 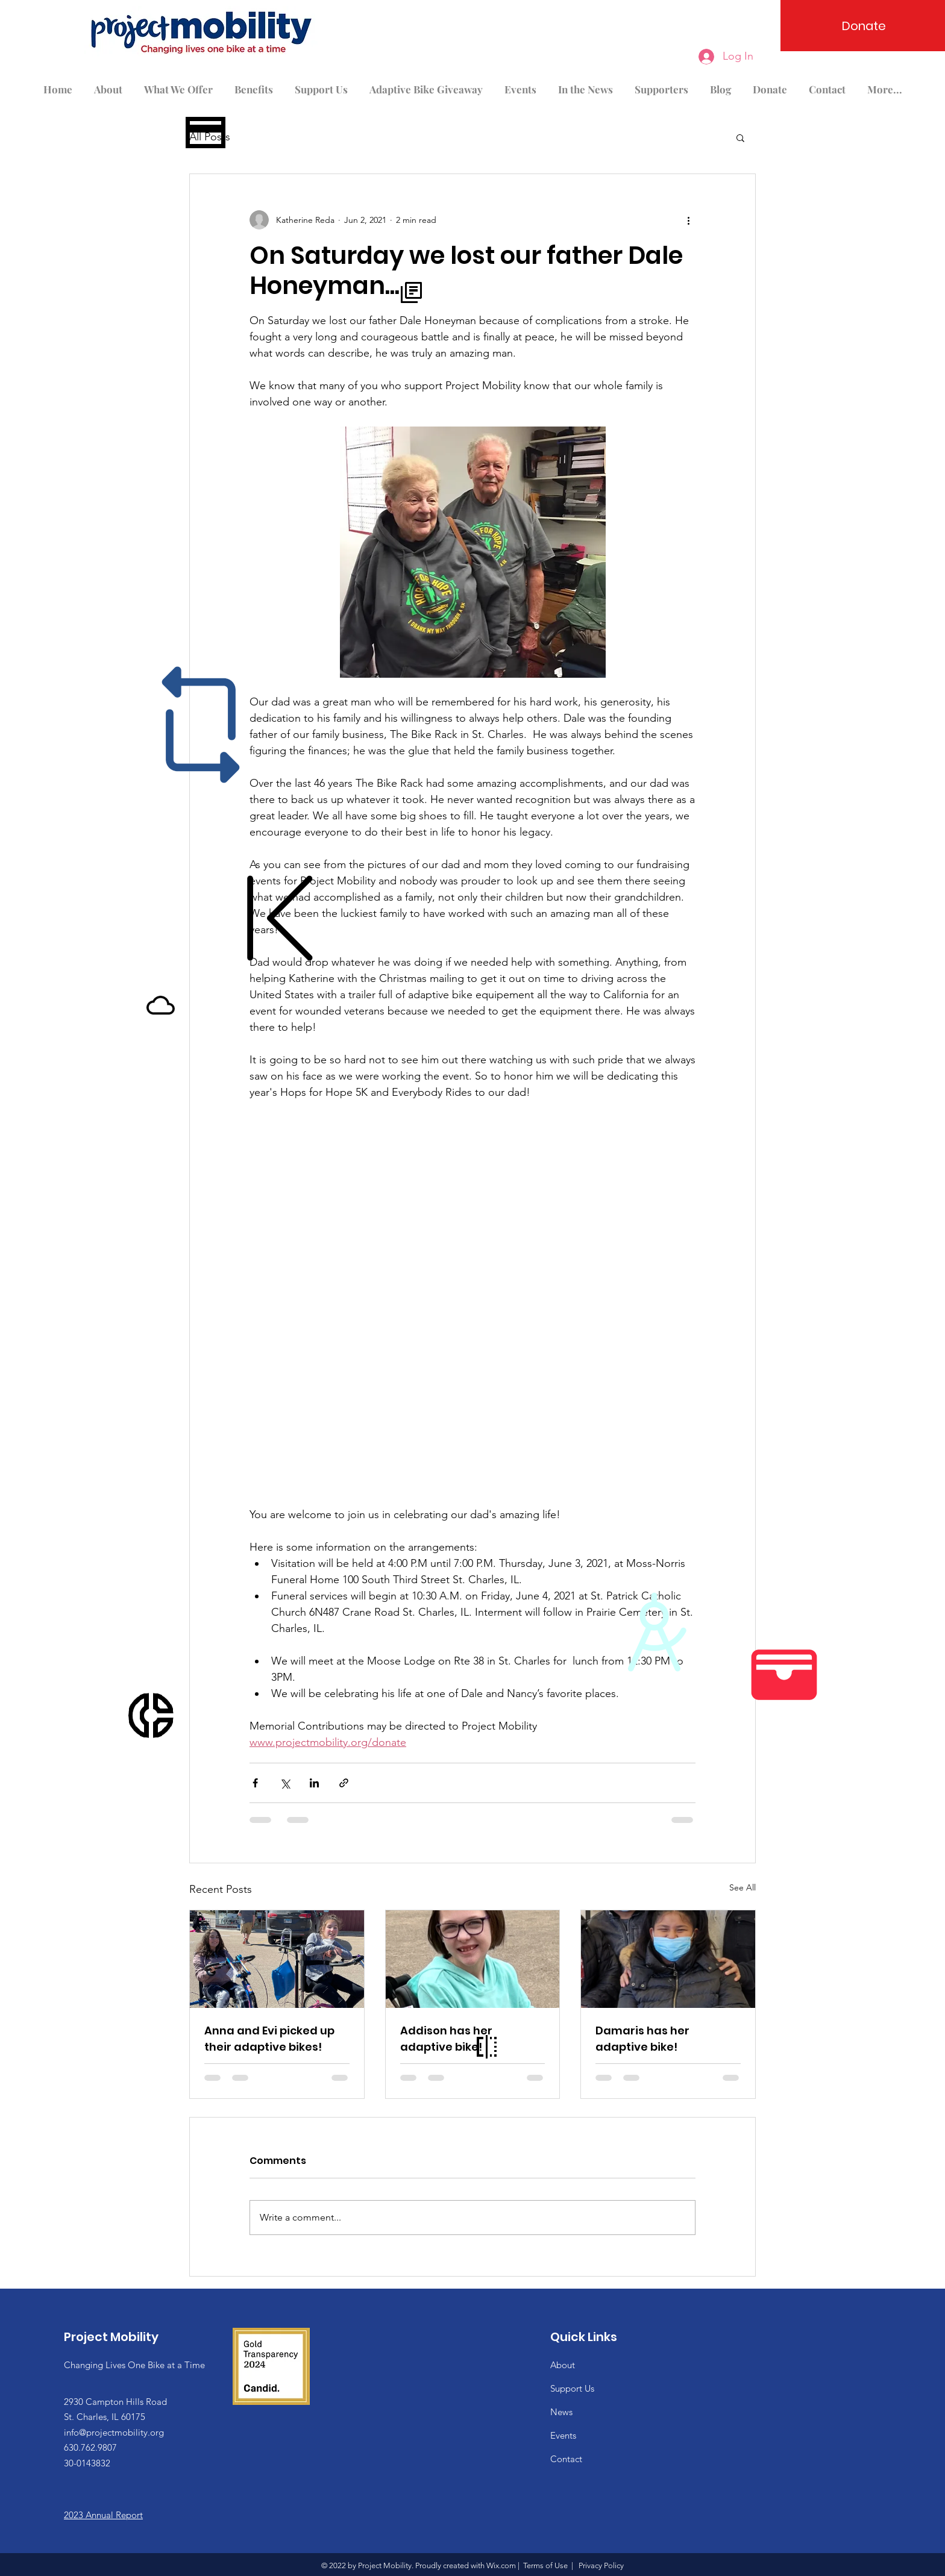 I want to click on navigate to the first item or beginning, so click(x=278, y=918).